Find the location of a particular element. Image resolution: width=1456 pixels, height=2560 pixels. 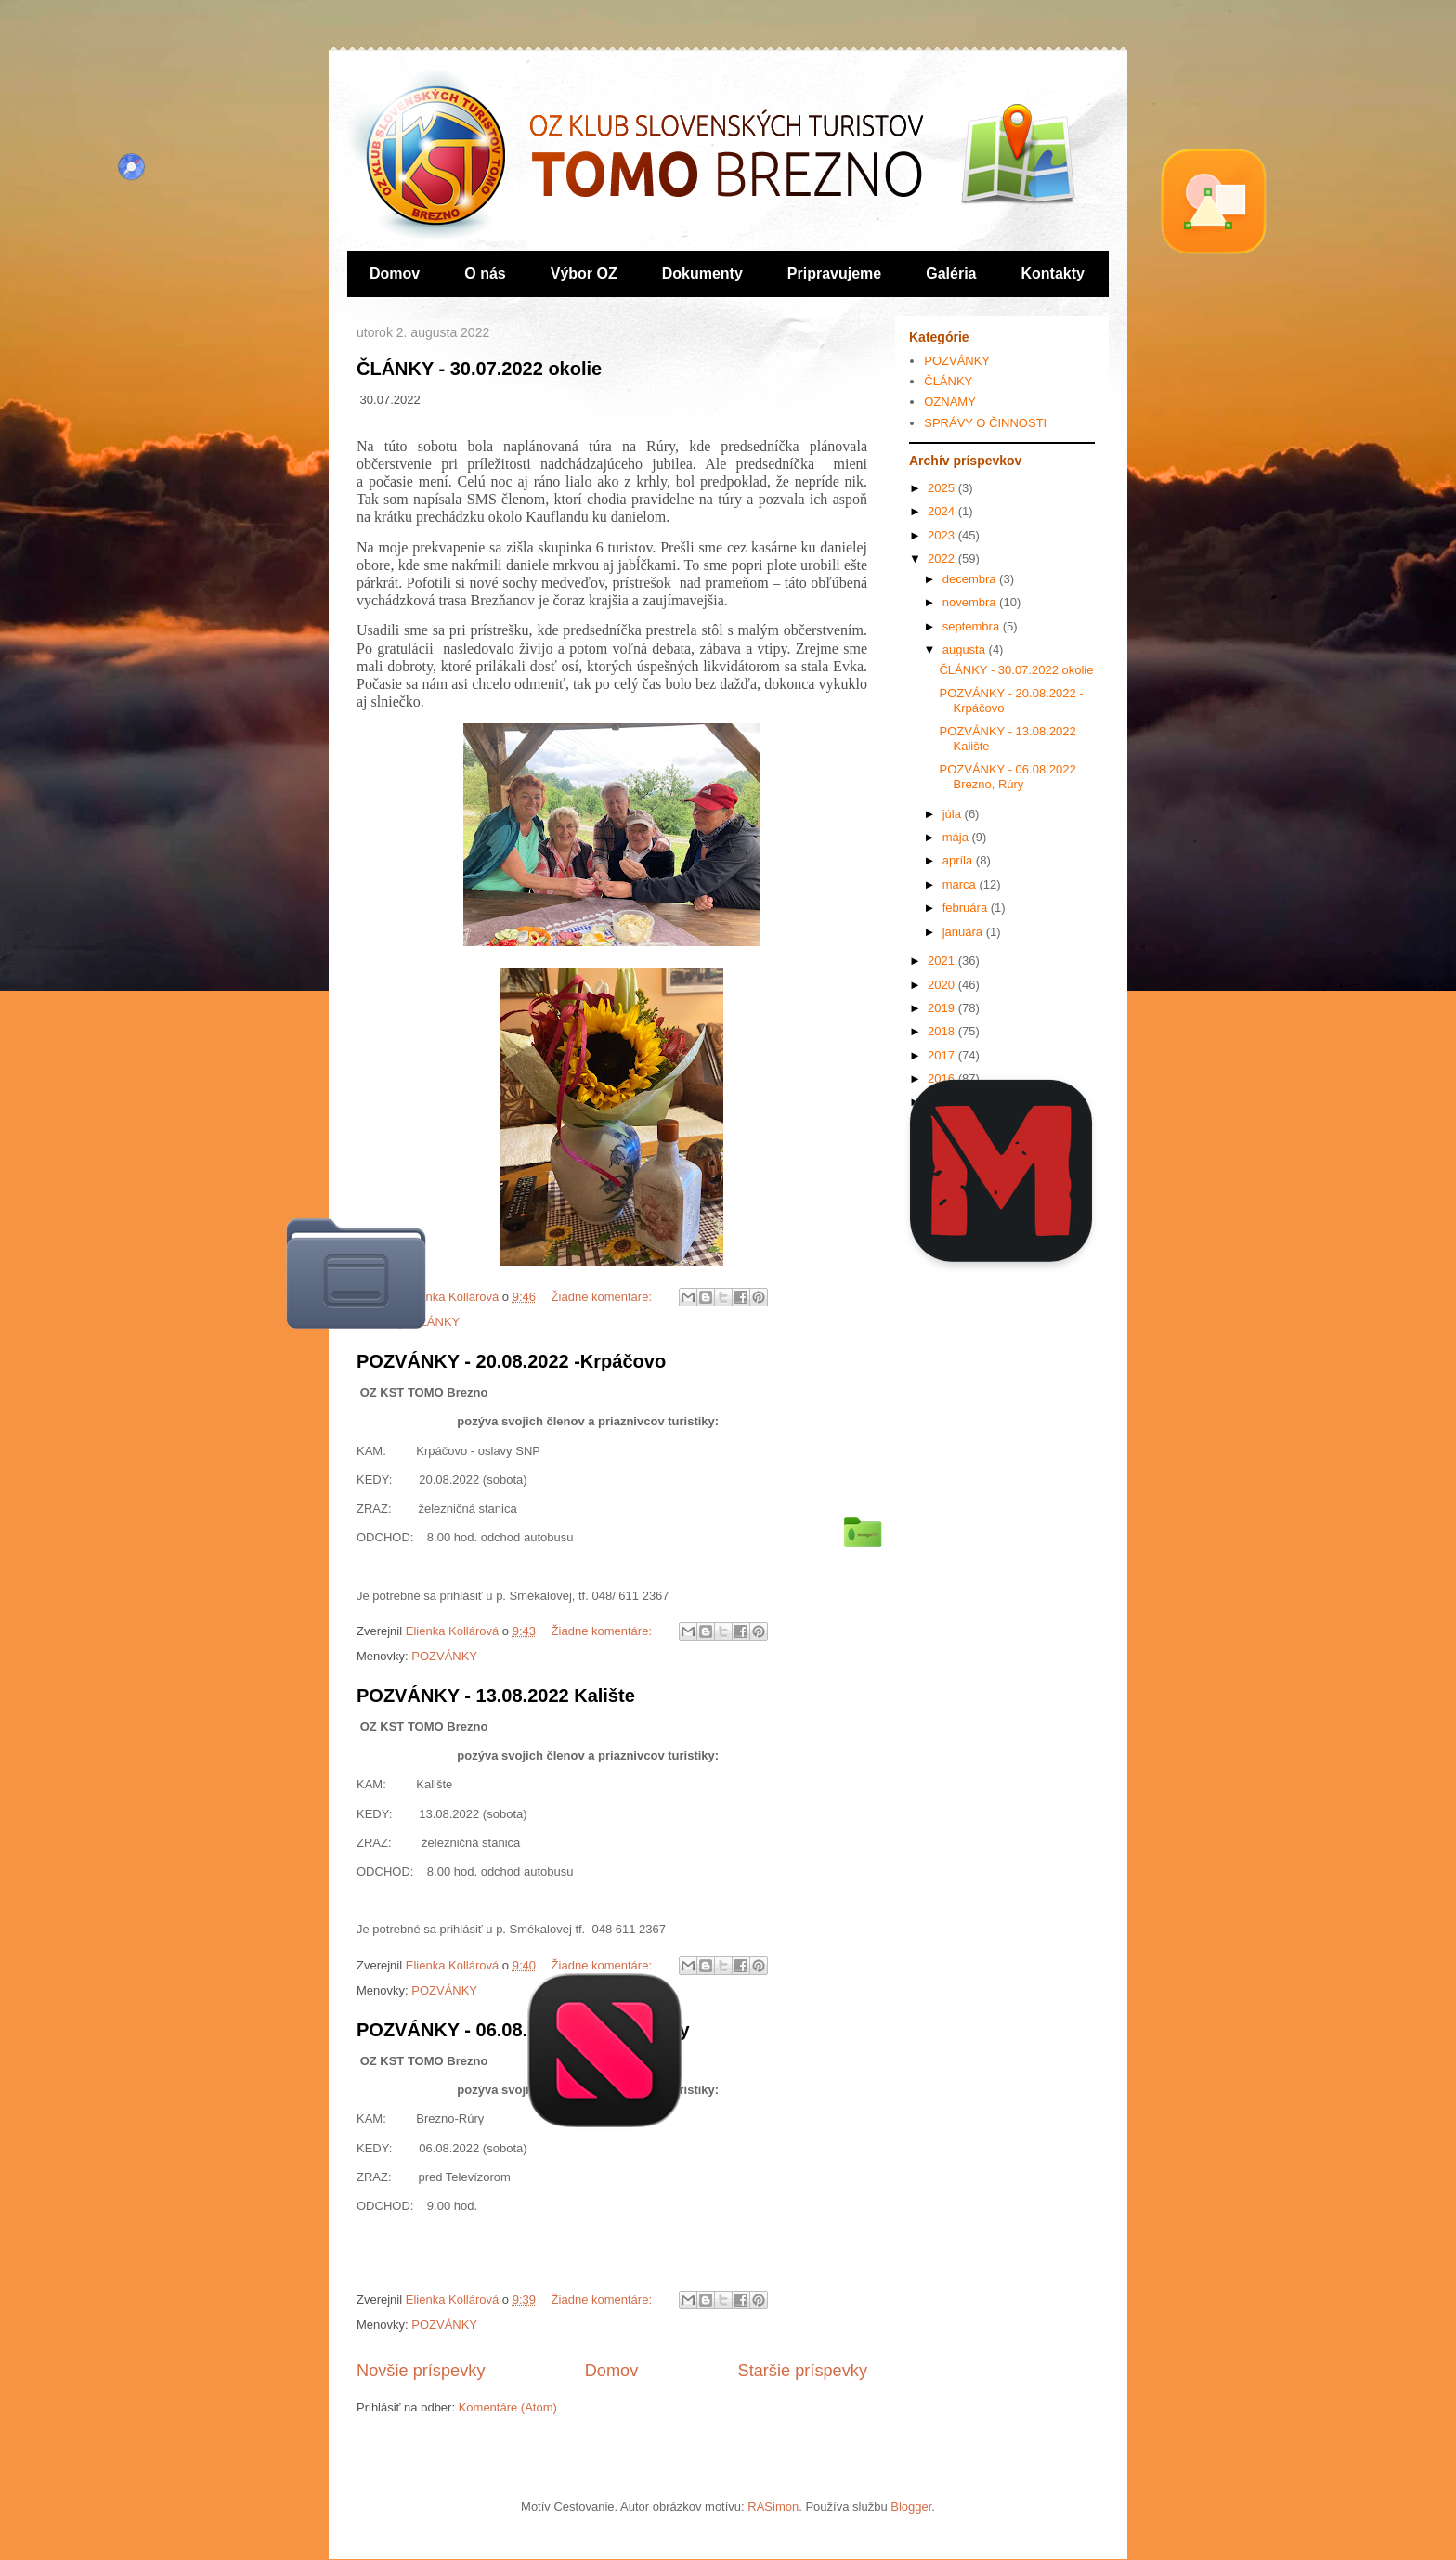

open the web browser is located at coordinates (131, 166).